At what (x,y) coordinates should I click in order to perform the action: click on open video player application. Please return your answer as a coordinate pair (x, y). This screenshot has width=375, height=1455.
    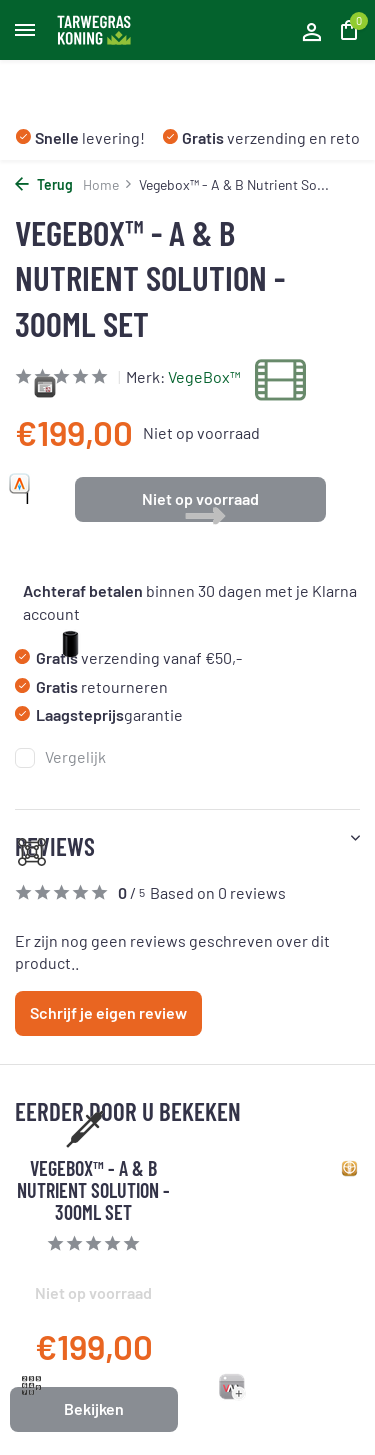
    Looking at the image, I should click on (280, 381).